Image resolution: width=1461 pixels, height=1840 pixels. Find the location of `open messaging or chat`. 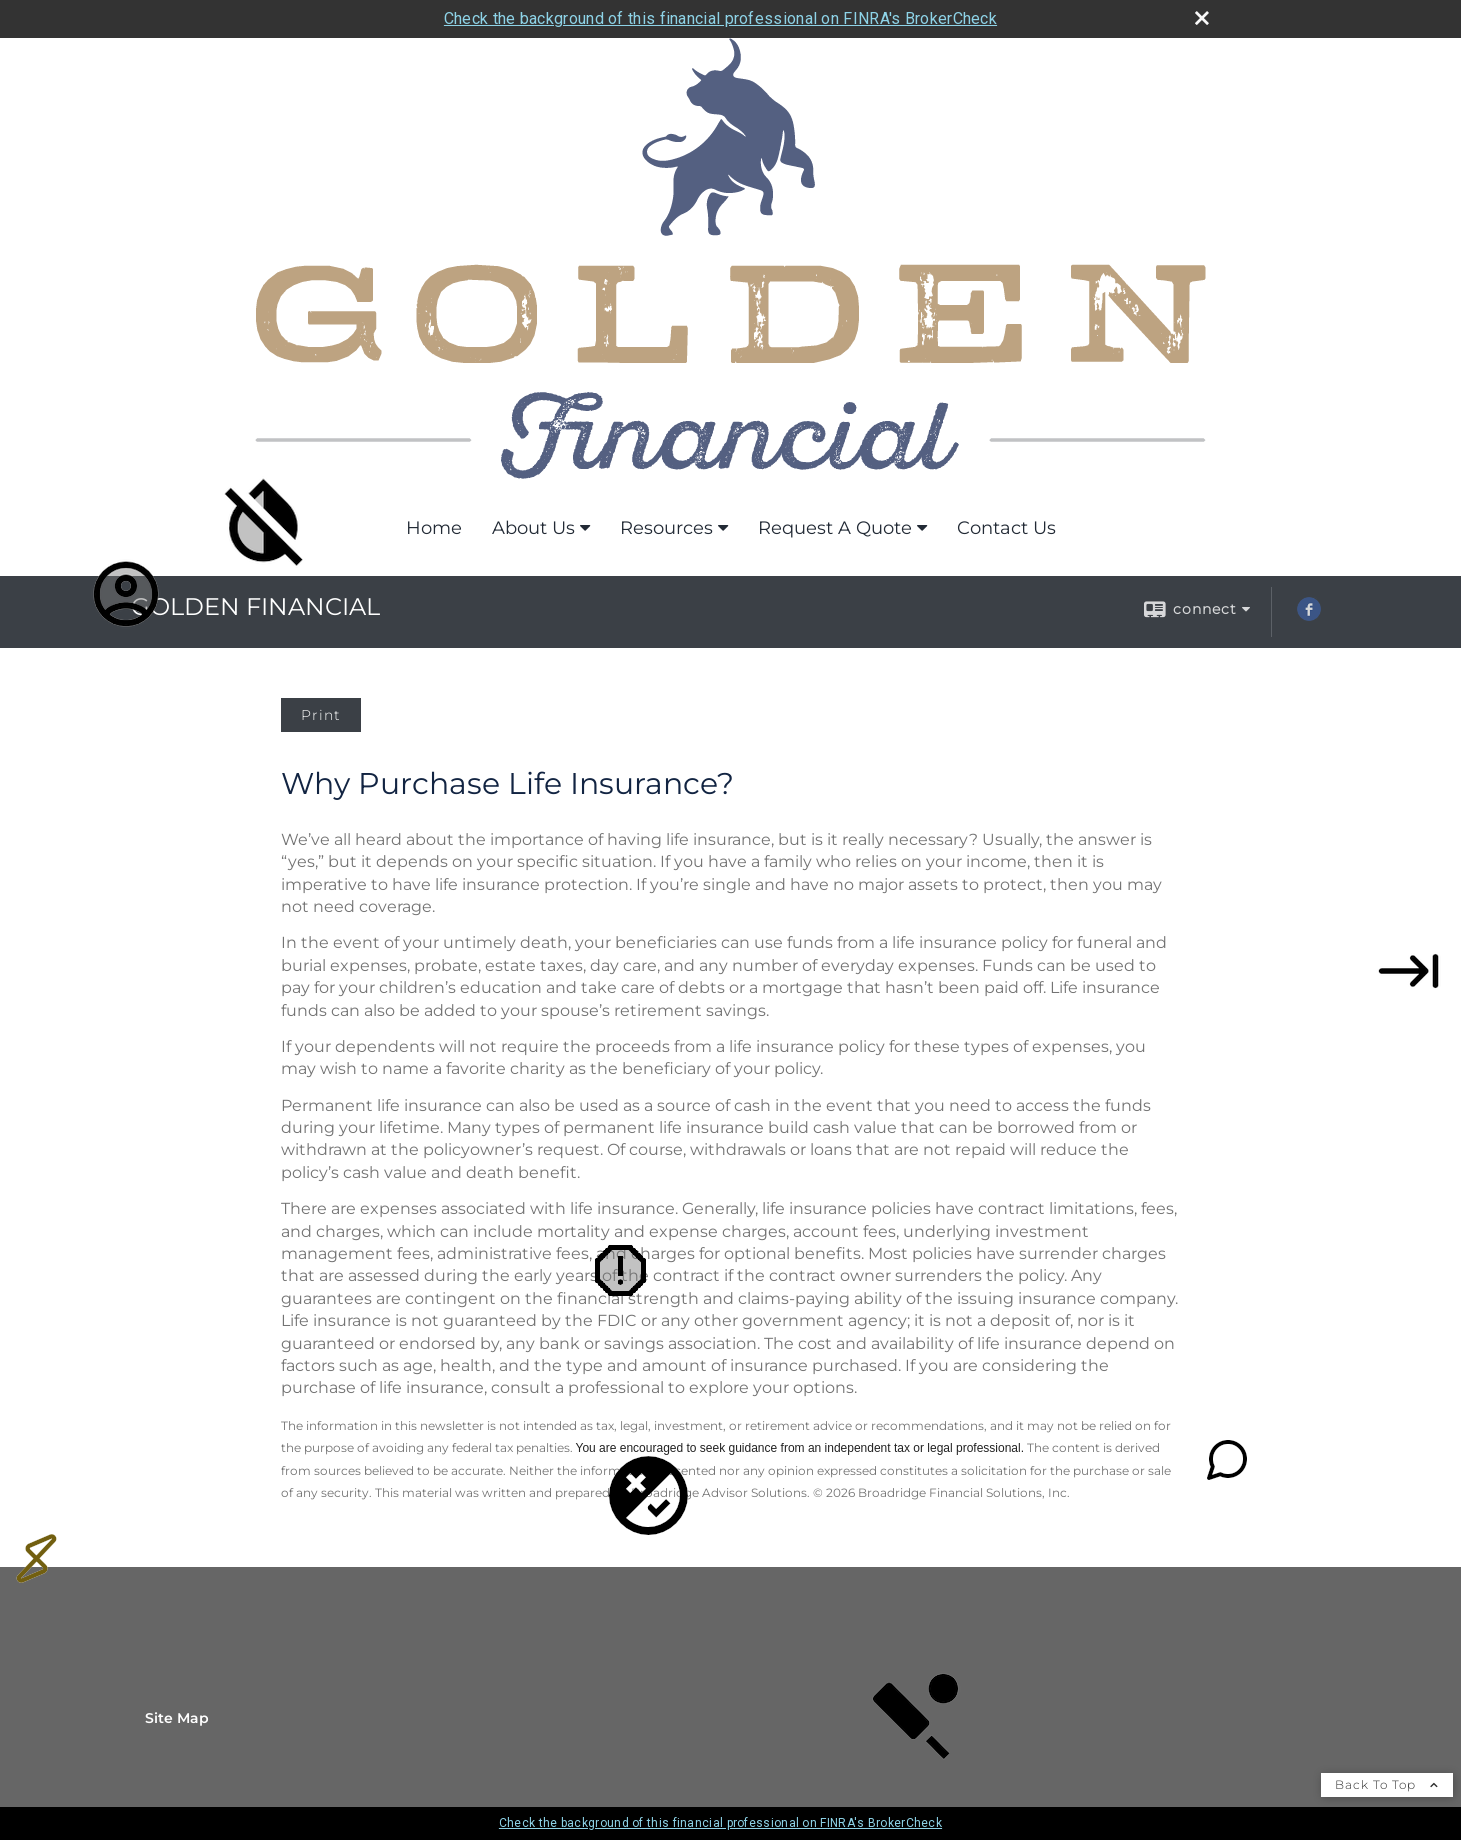

open messaging or chat is located at coordinates (1227, 1460).